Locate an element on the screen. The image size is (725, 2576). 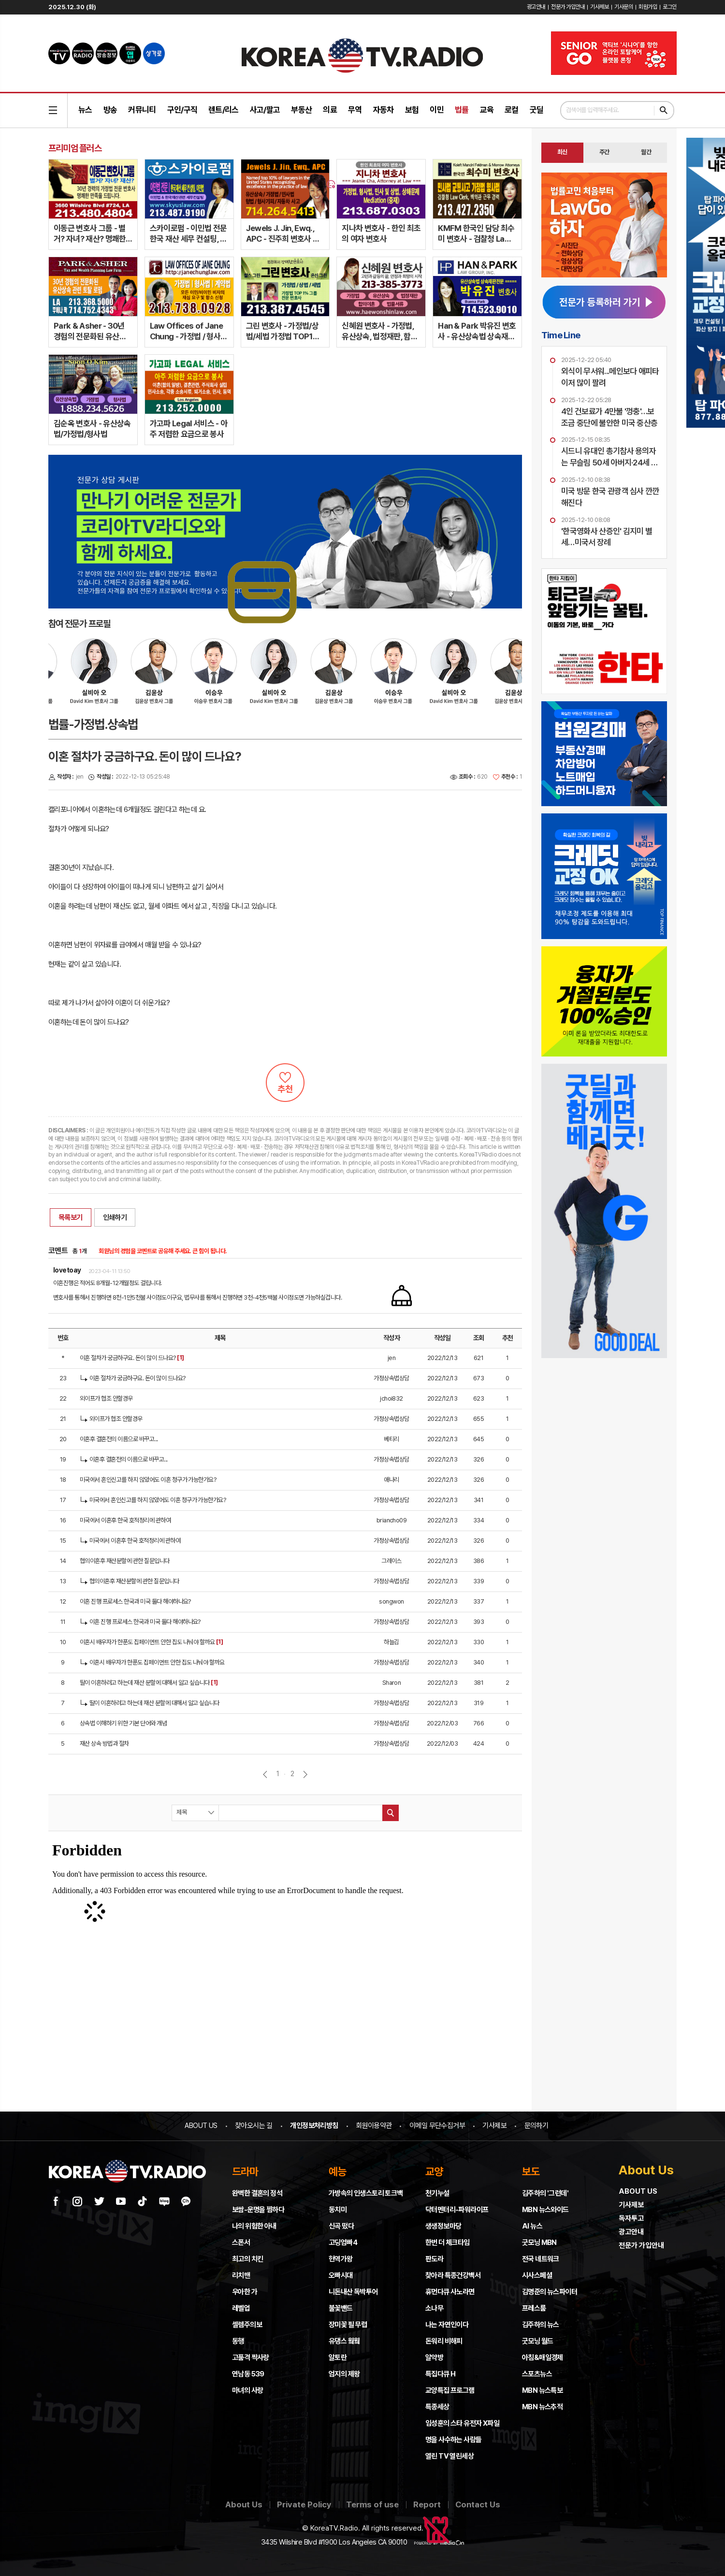
open steam gaming platform is located at coordinates (95, 1911).